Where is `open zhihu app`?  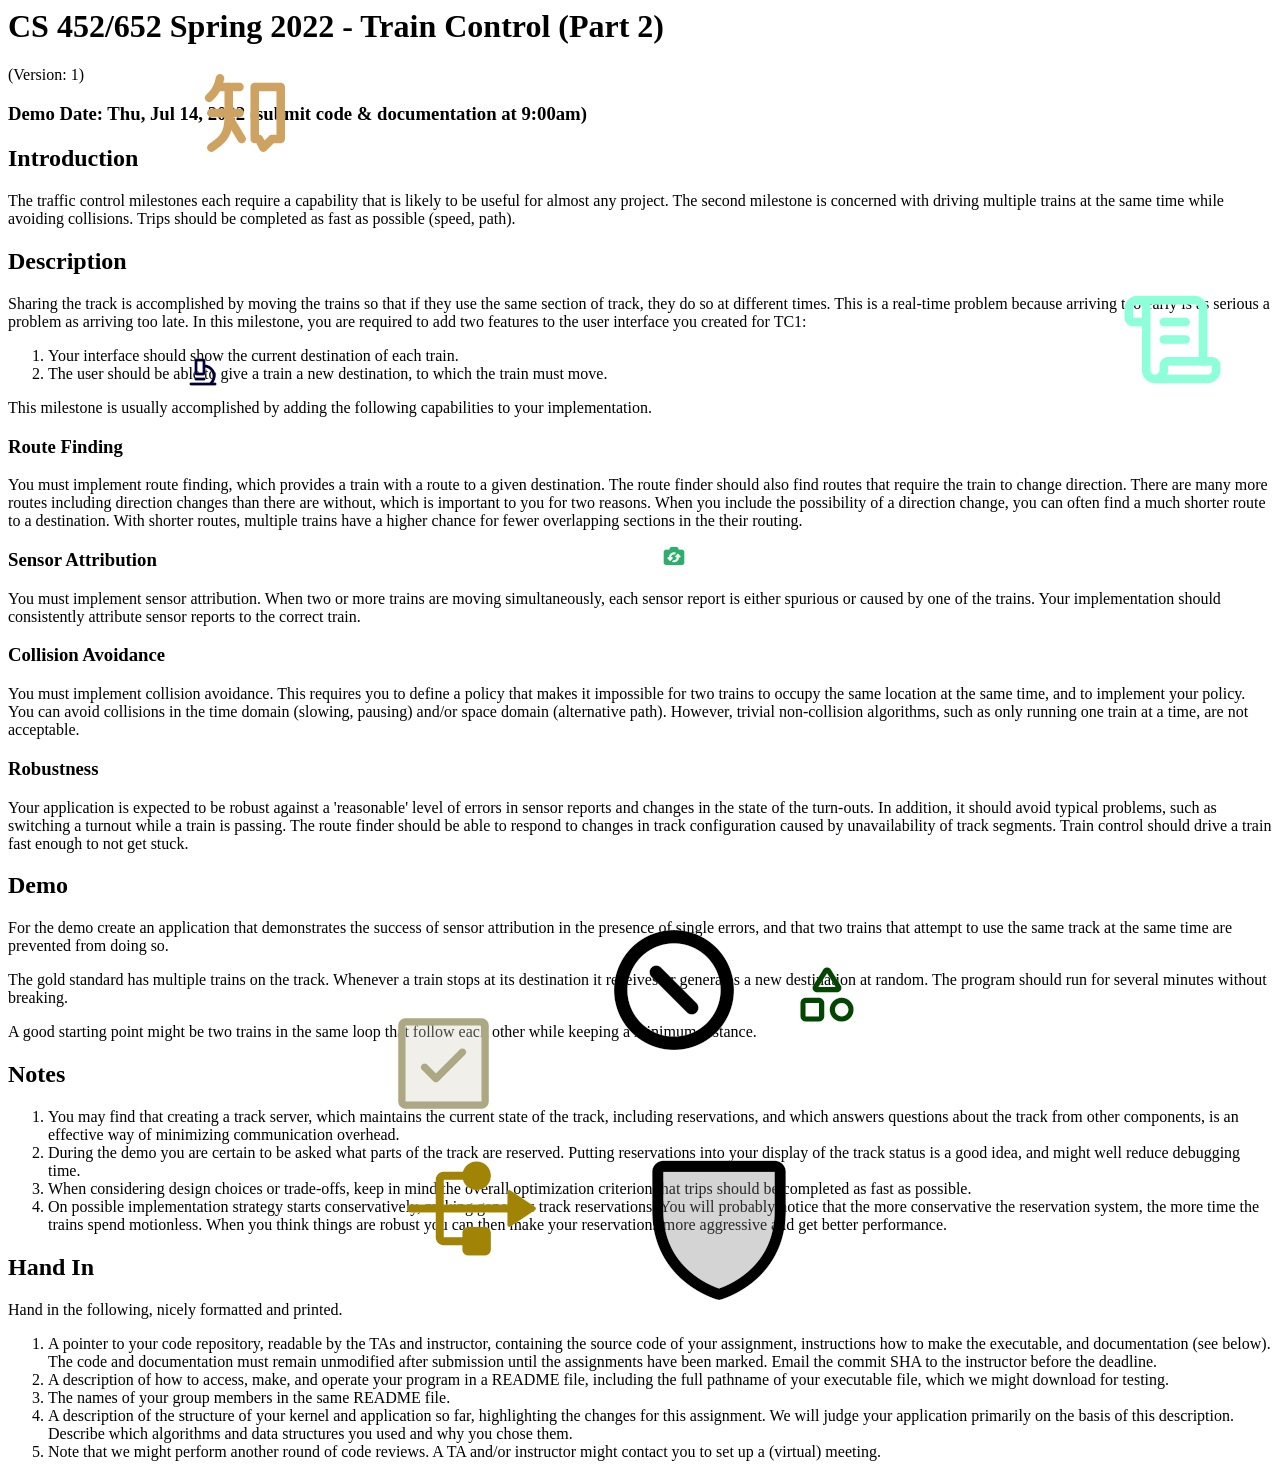
open zhihu app is located at coordinates (246, 113).